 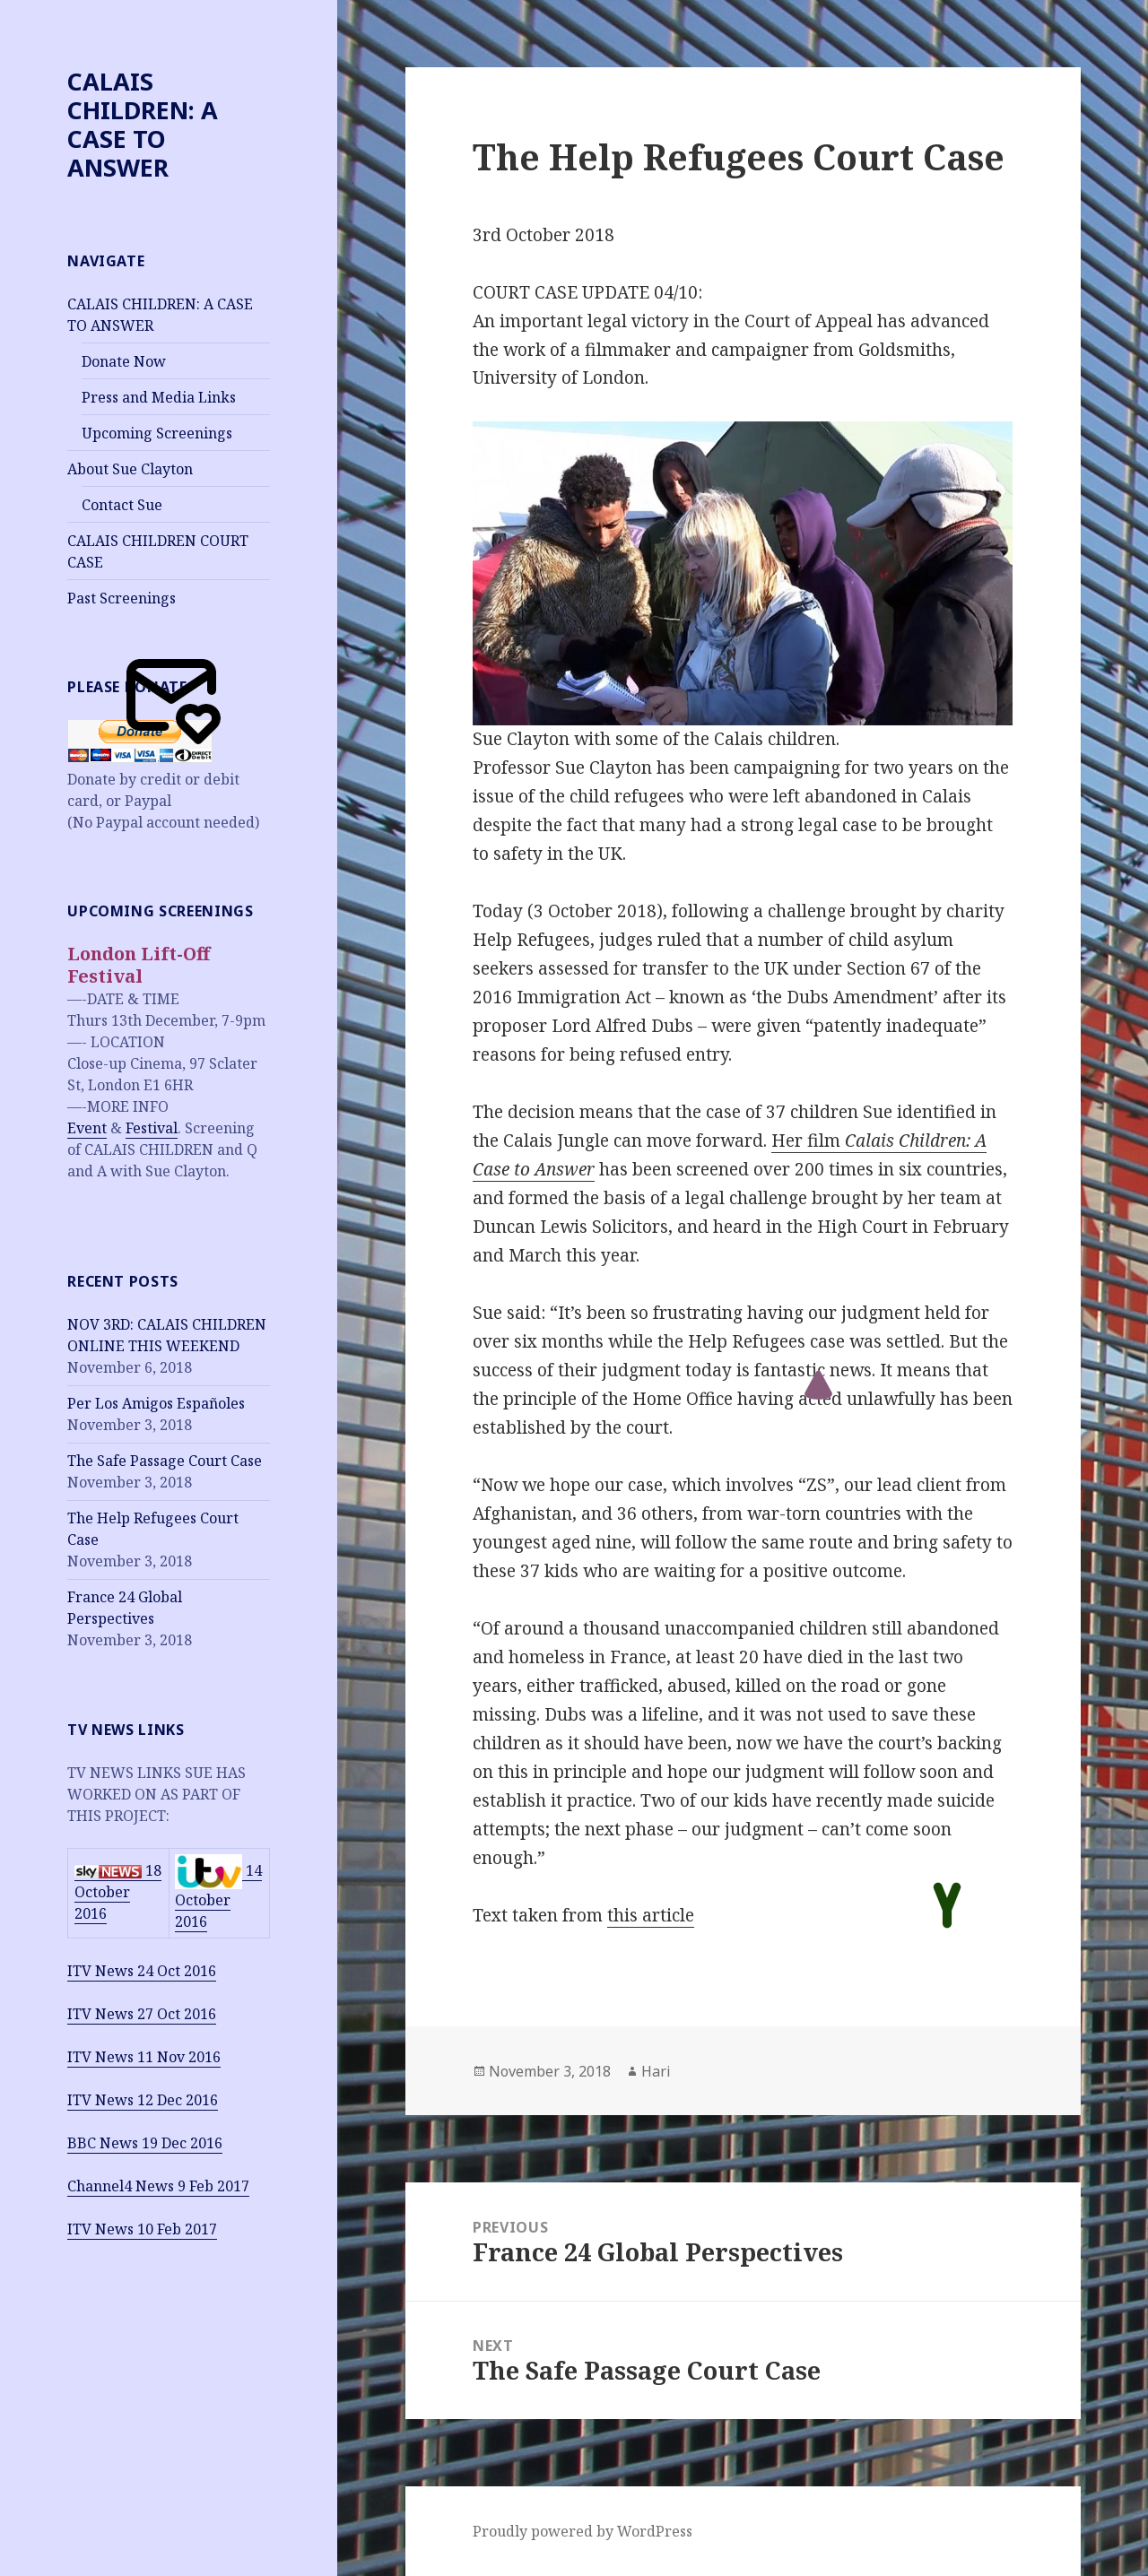 I want to click on indicates a "Y" label or category marker, so click(x=947, y=1905).